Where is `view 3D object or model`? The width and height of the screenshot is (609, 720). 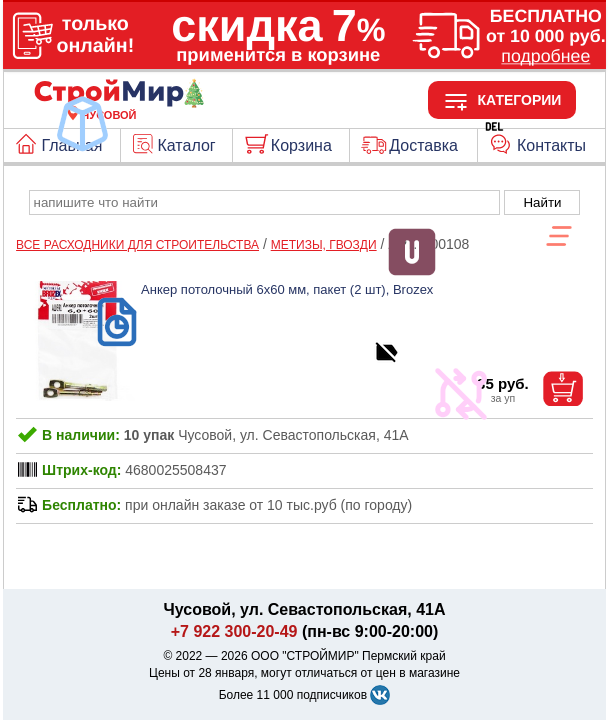
view 3D object or model is located at coordinates (82, 124).